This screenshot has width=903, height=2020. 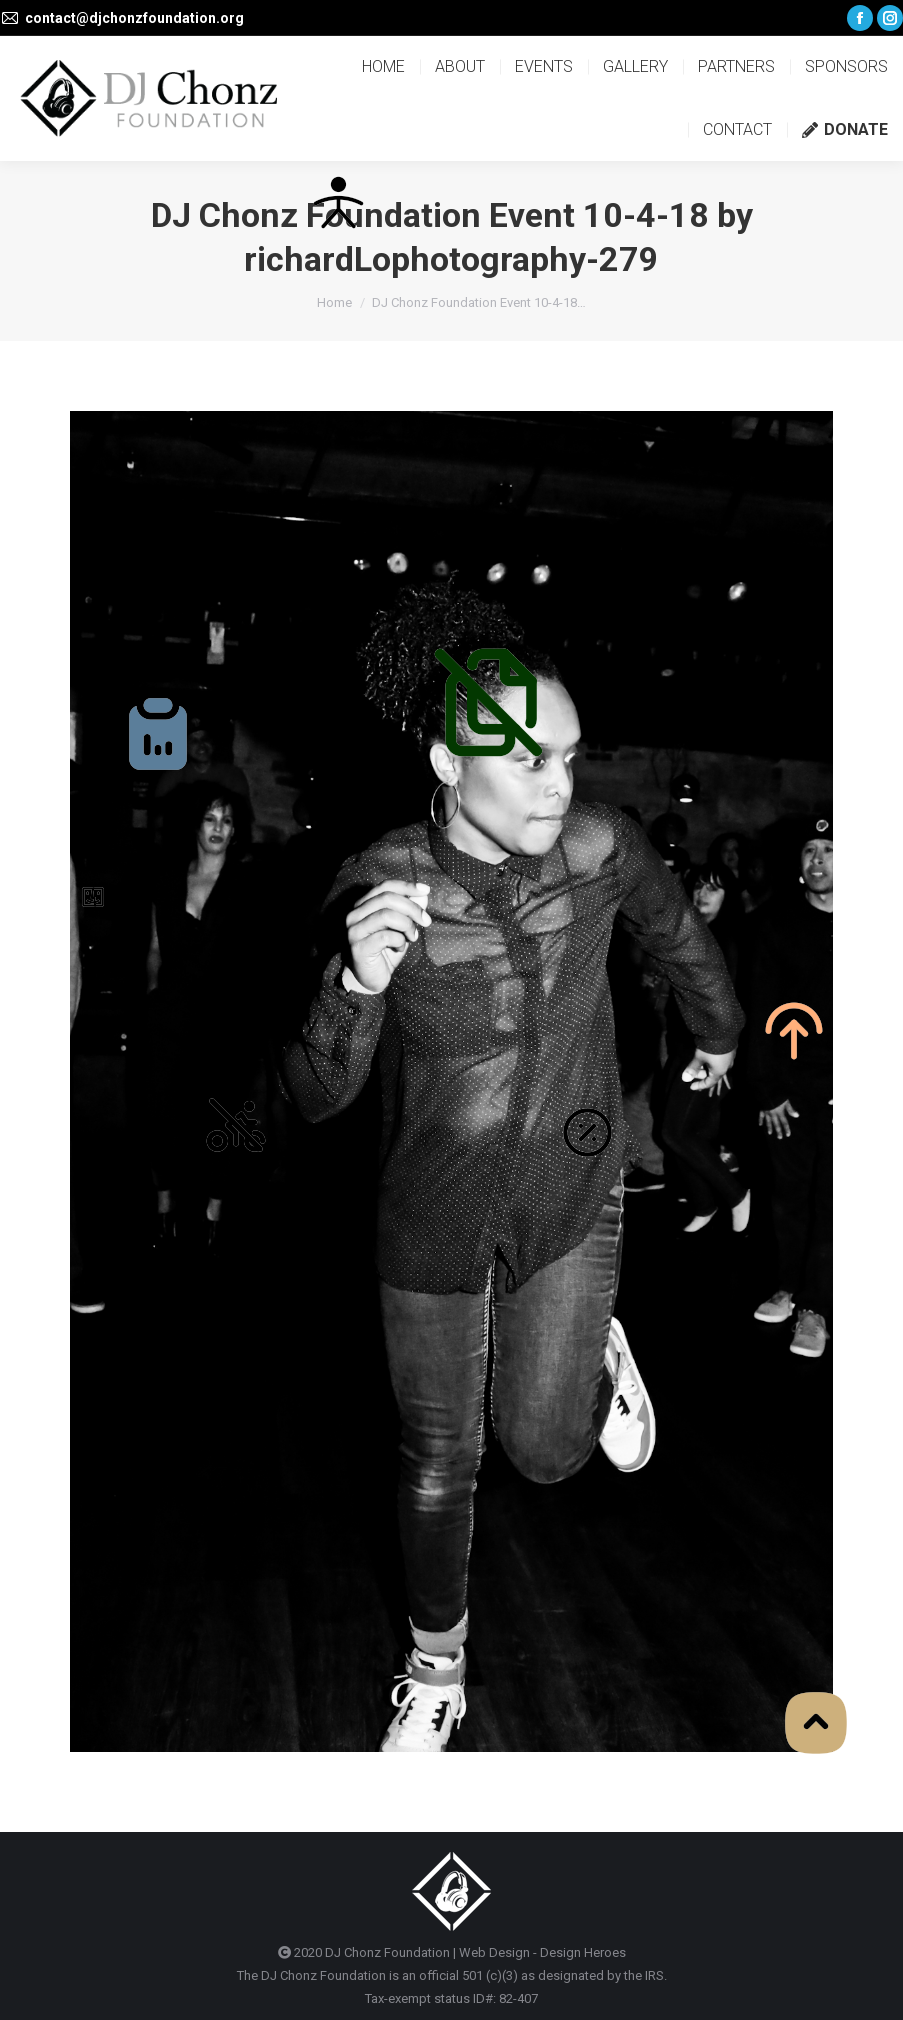 I want to click on upload to cloud storage, so click(x=794, y=1031).